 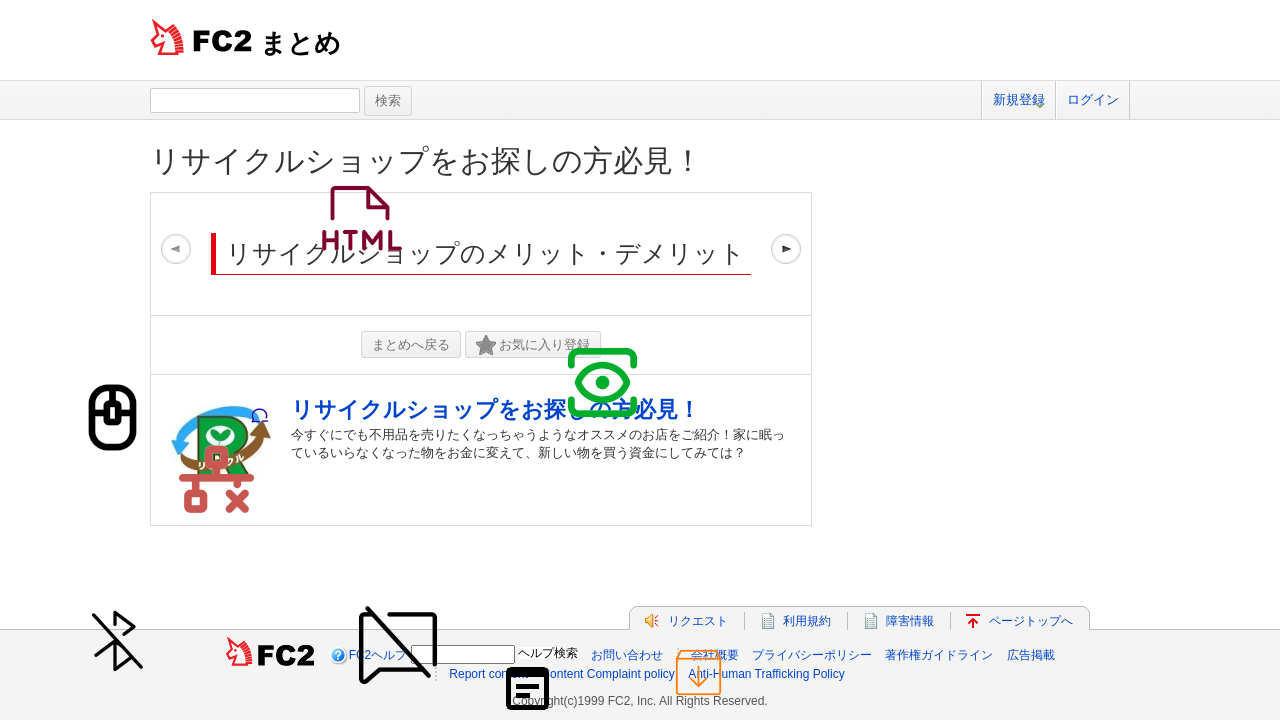 What do you see at coordinates (698, 672) in the screenshot?
I see `download to storage or archive` at bounding box center [698, 672].